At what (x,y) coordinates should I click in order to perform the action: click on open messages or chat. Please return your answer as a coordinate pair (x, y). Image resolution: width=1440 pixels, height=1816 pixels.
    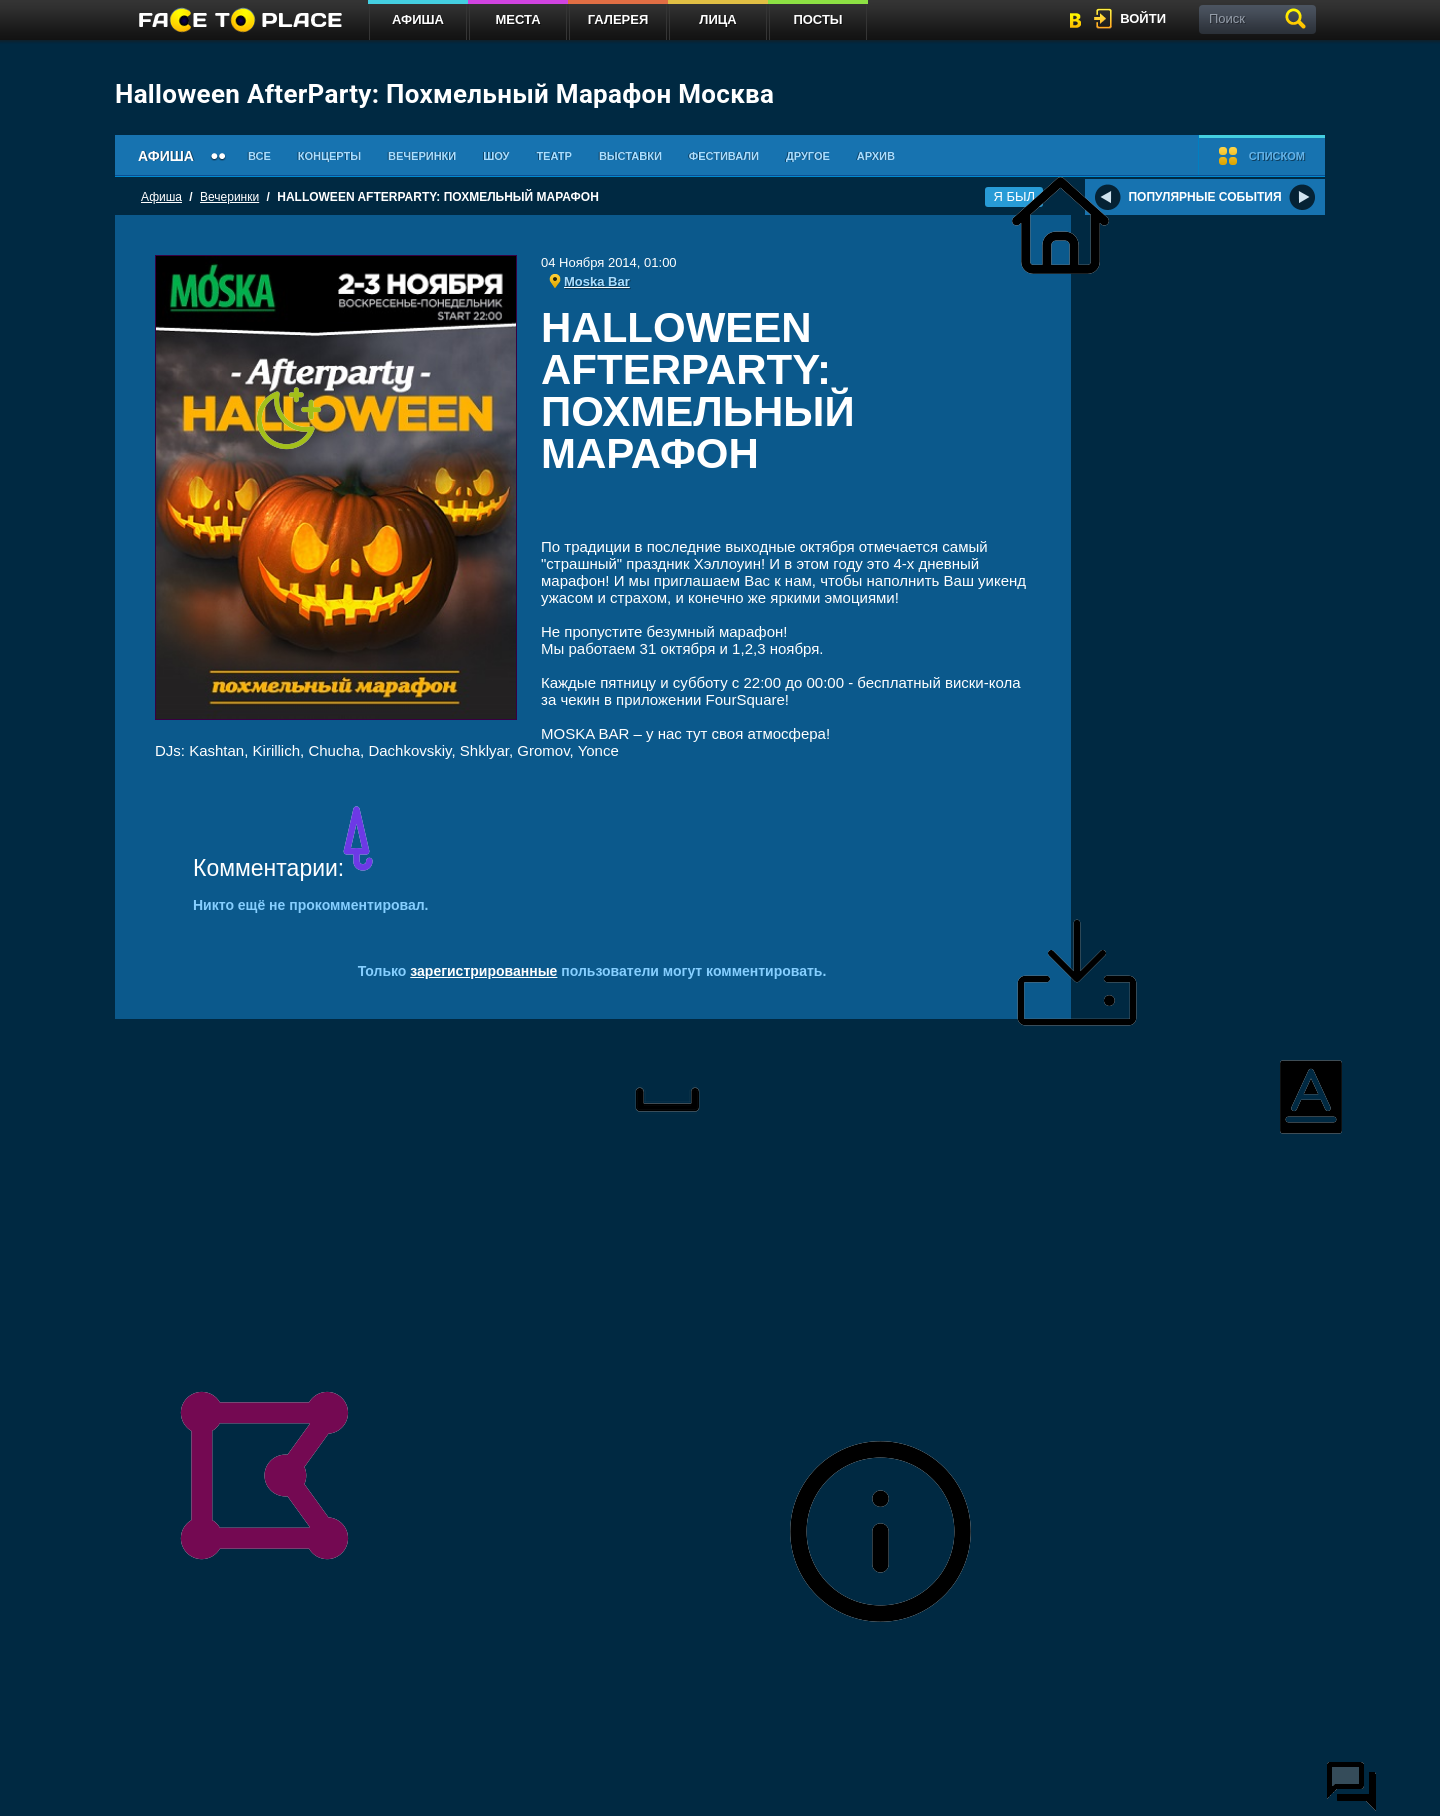
    Looking at the image, I should click on (1351, 1786).